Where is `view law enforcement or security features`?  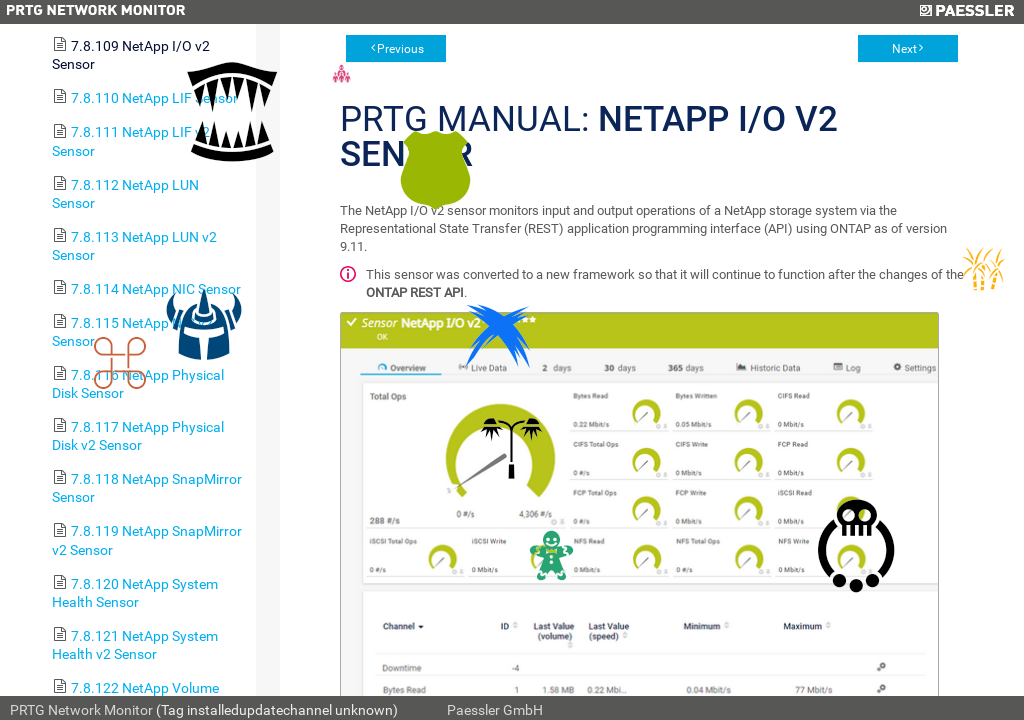
view law enforcement or security features is located at coordinates (435, 170).